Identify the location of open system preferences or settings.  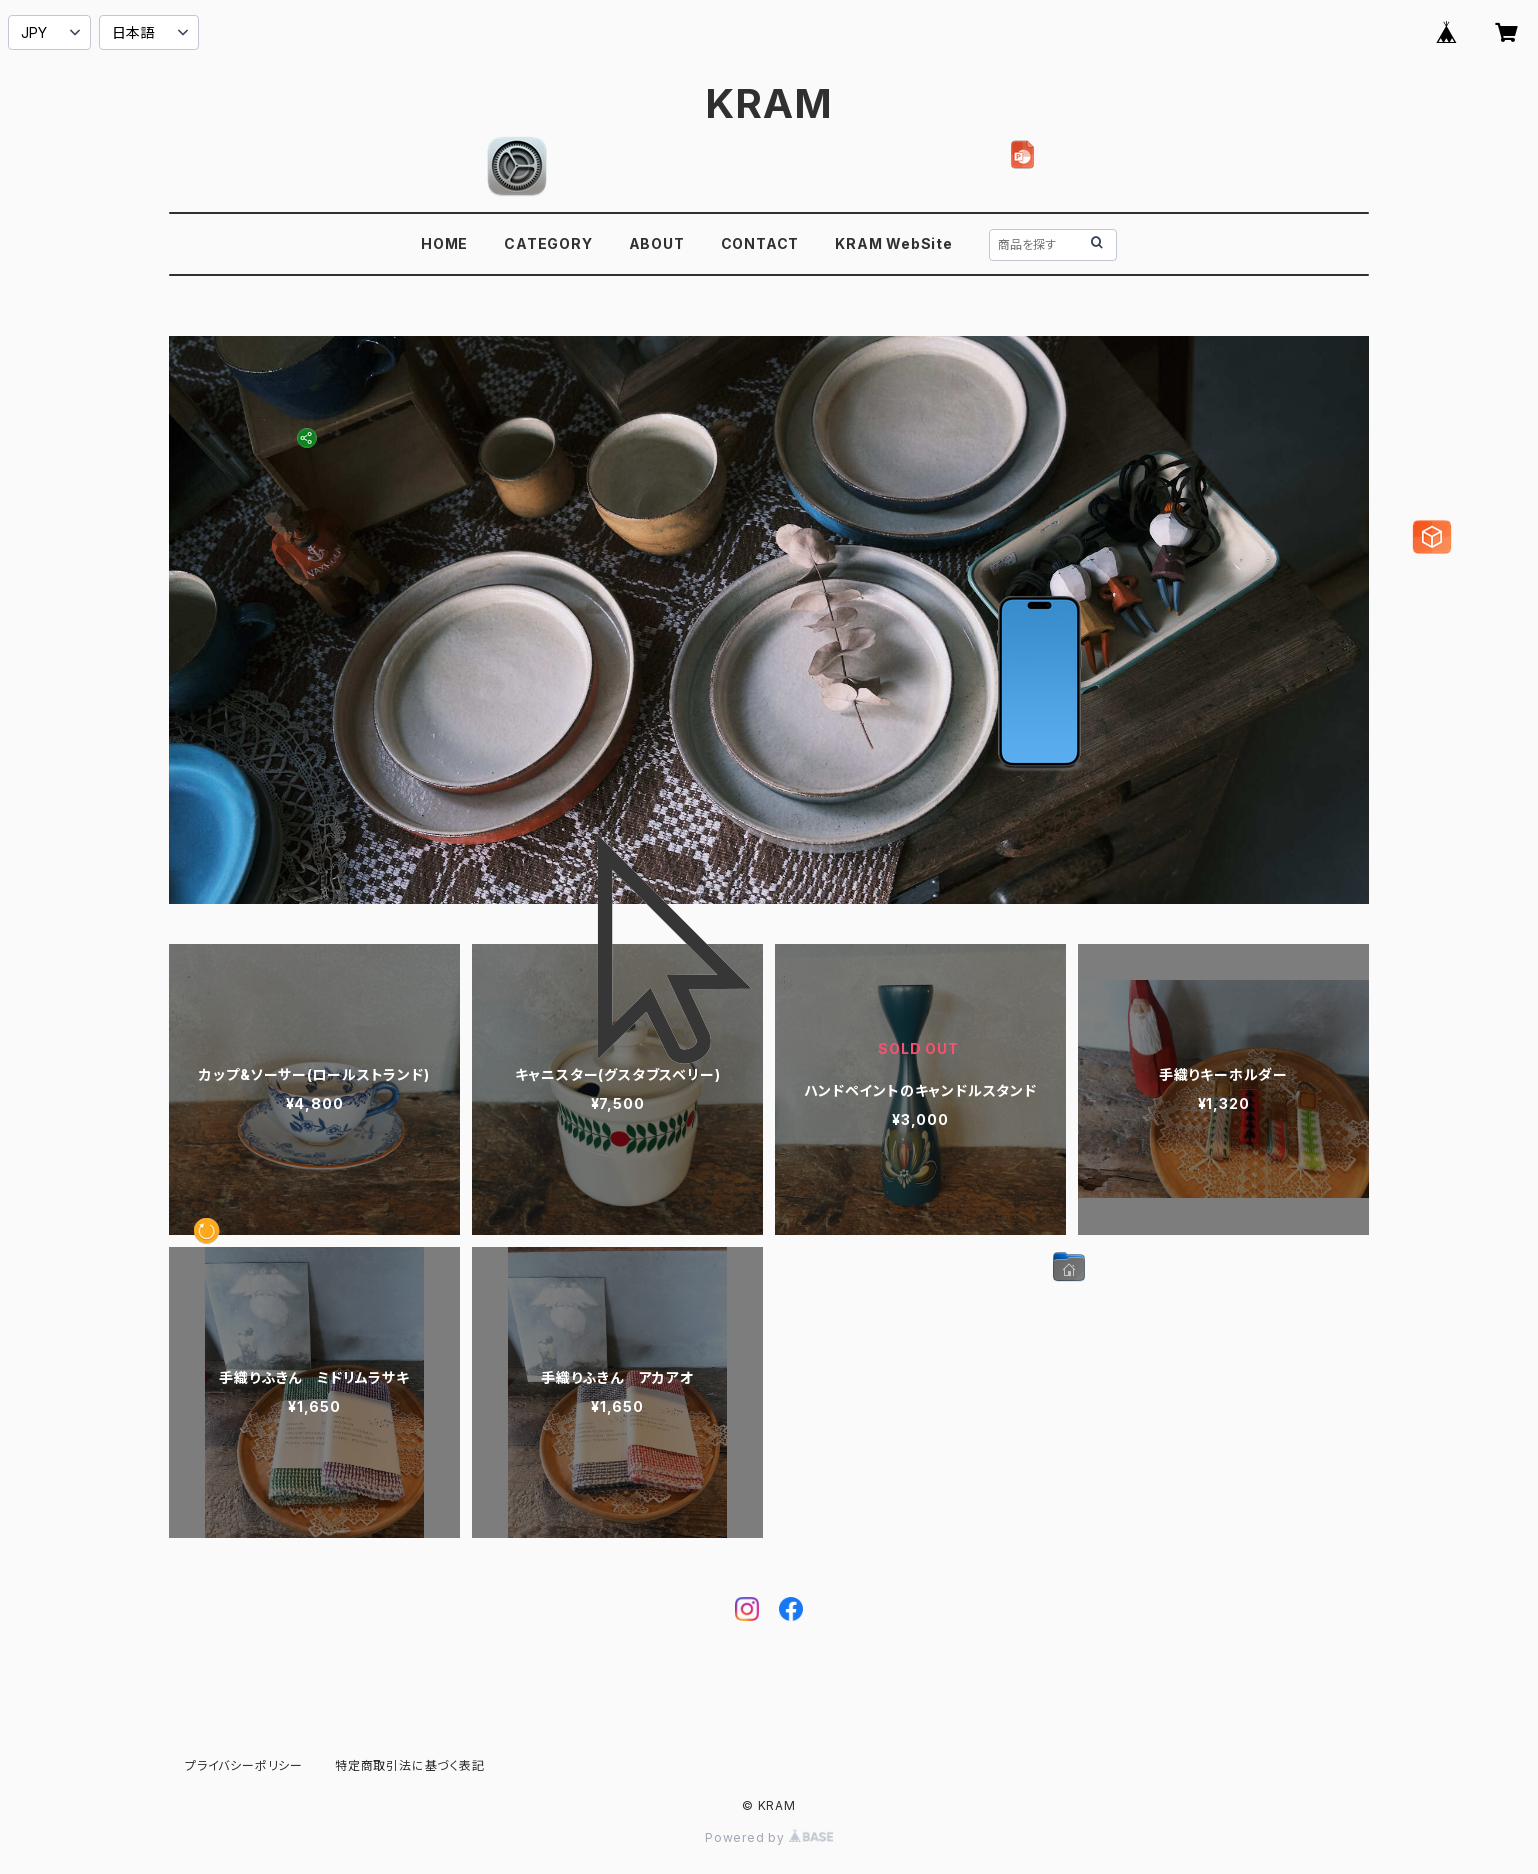
(517, 166).